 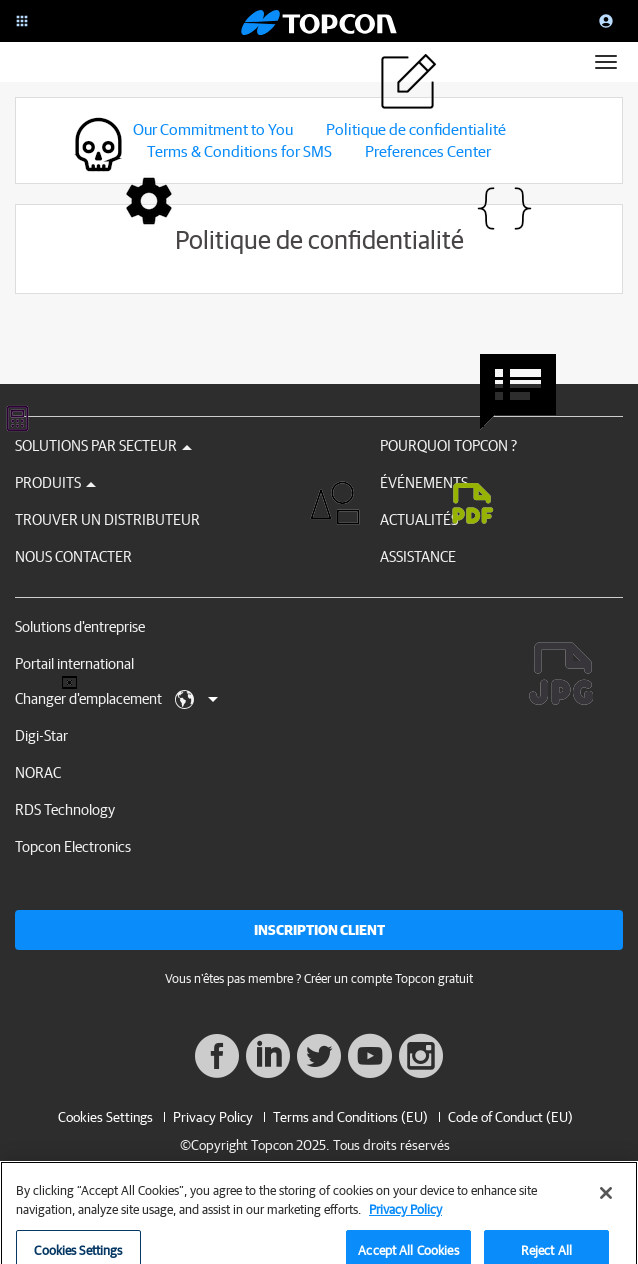 I want to click on indicates dangerous or harmful content, so click(x=98, y=144).